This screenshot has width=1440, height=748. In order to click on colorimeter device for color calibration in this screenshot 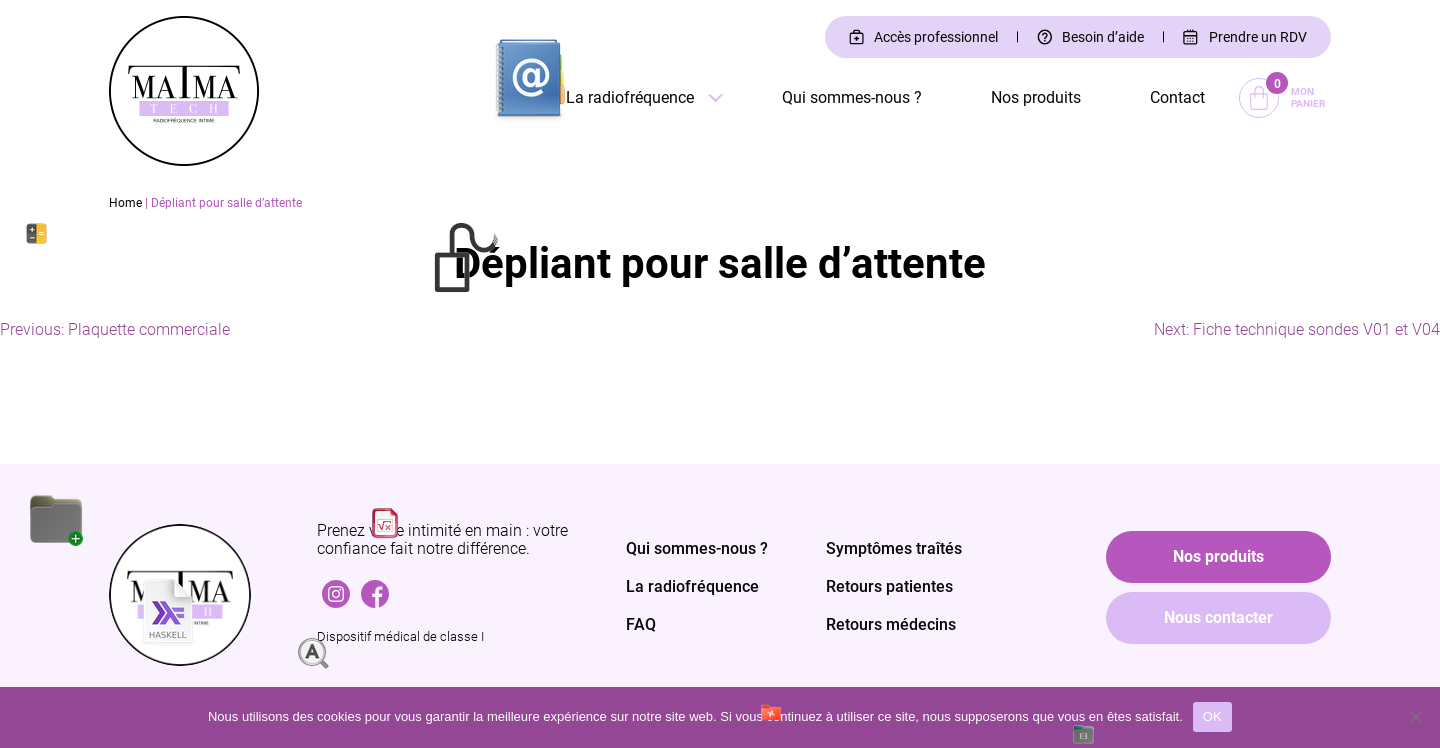, I will do `click(464, 257)`.